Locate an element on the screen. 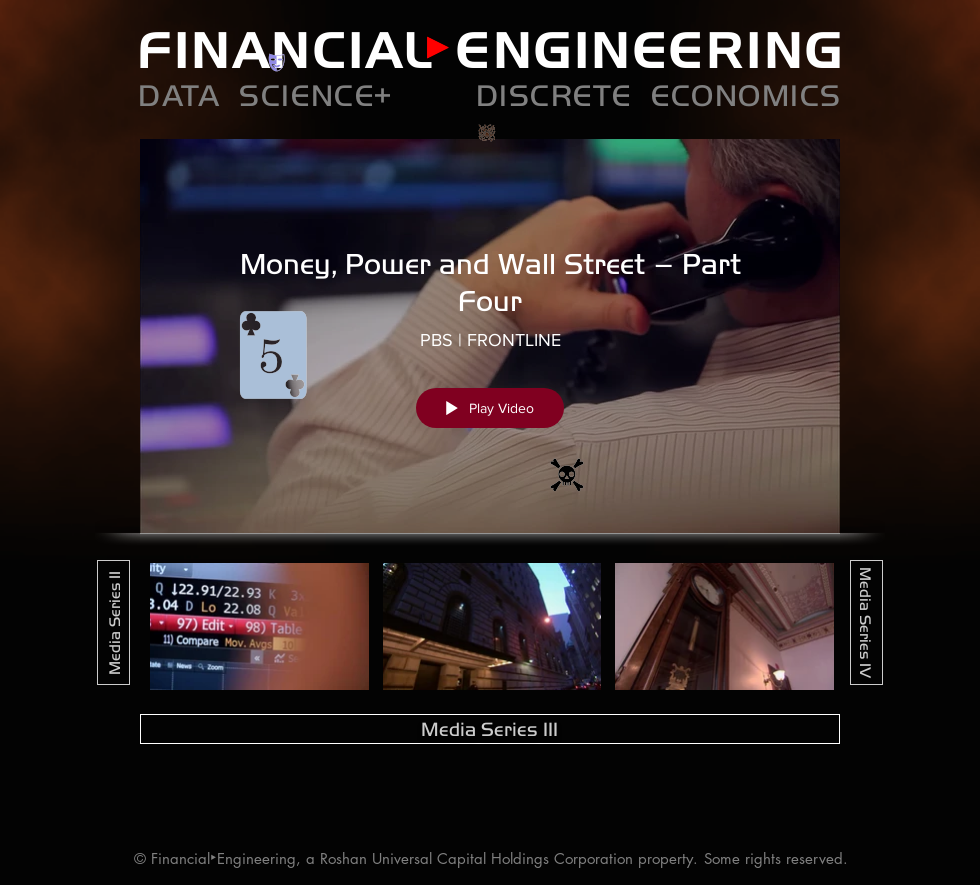 The width and height of the screenshot is (980, 885). indicates danger or hazardous content warning is located at coordinates (567, 475).